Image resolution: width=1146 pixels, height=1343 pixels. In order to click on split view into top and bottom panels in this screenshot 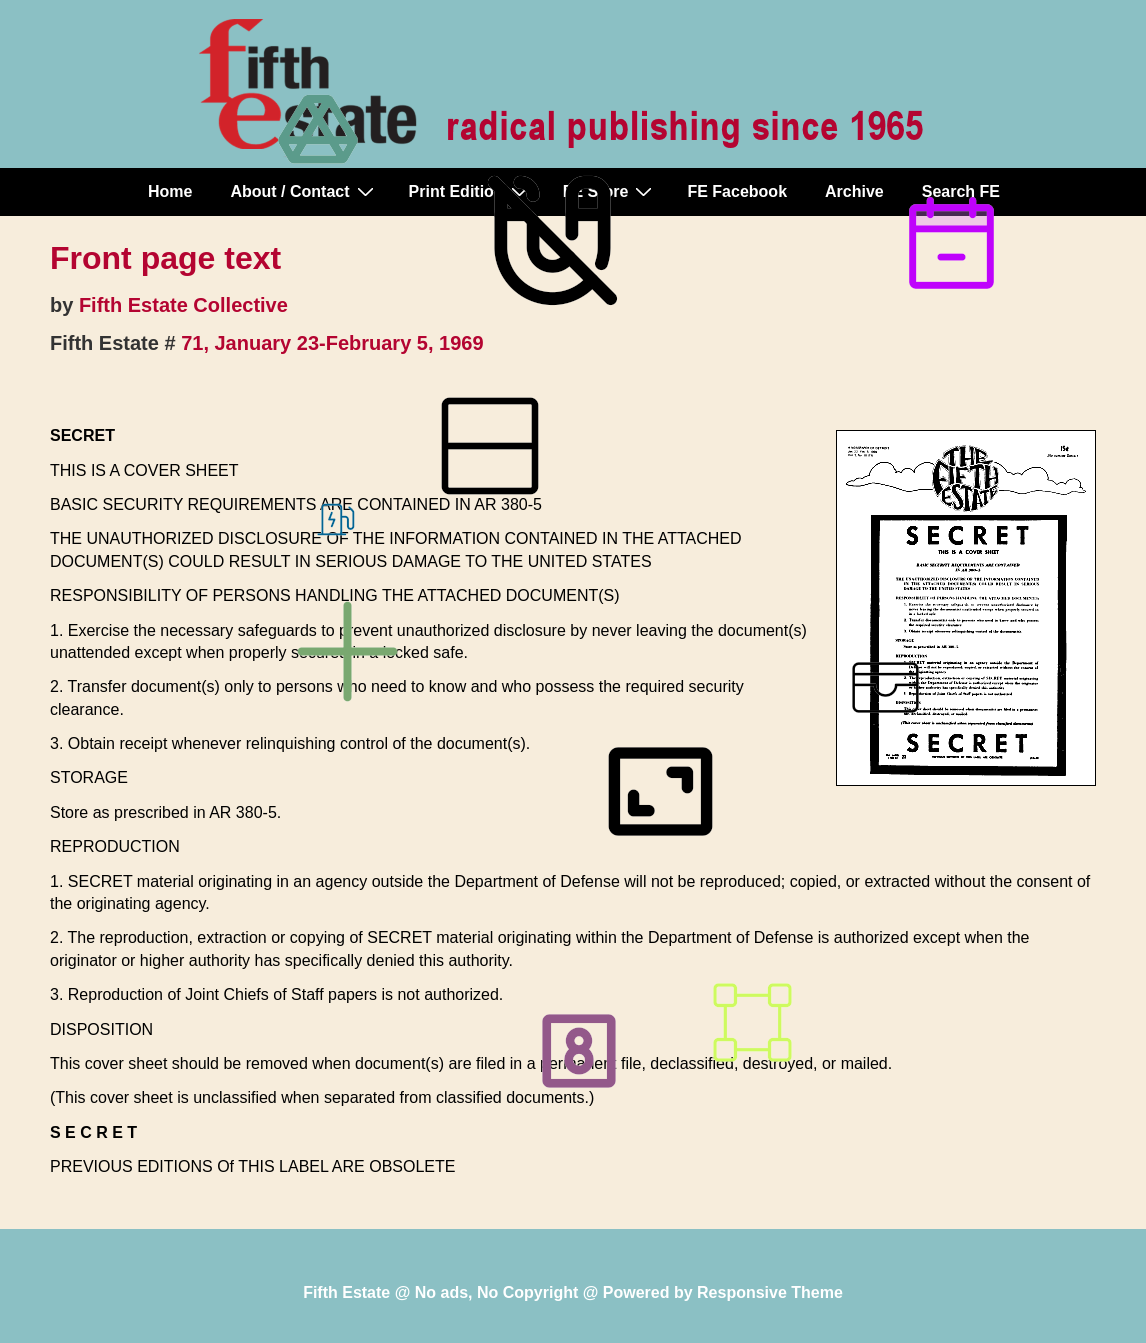, I will do `click(490, 446)`.